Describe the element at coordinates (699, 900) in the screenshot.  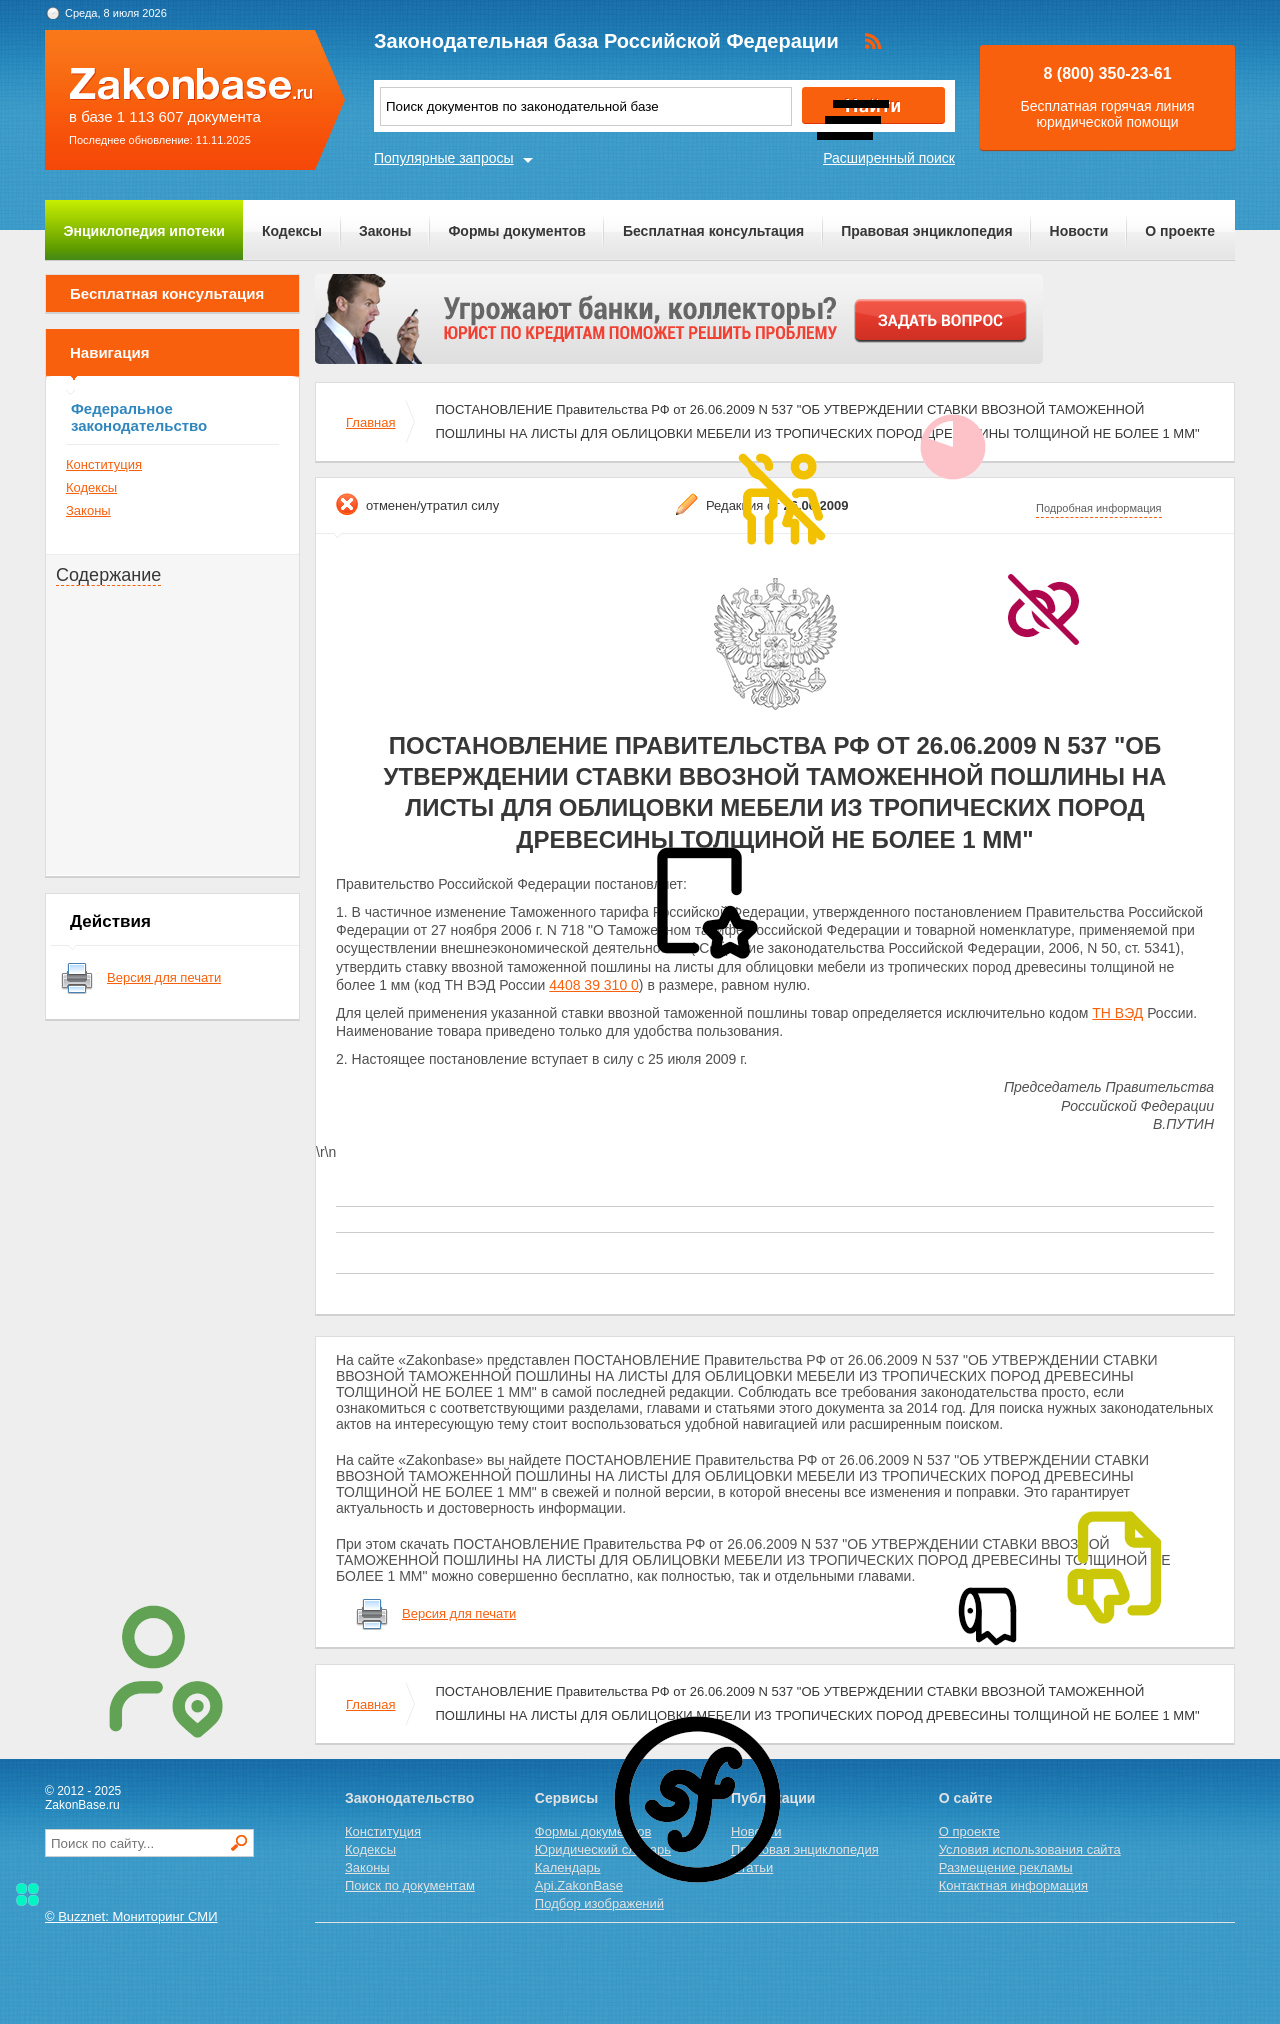
I see `mark tablet as favorite device` at that location.